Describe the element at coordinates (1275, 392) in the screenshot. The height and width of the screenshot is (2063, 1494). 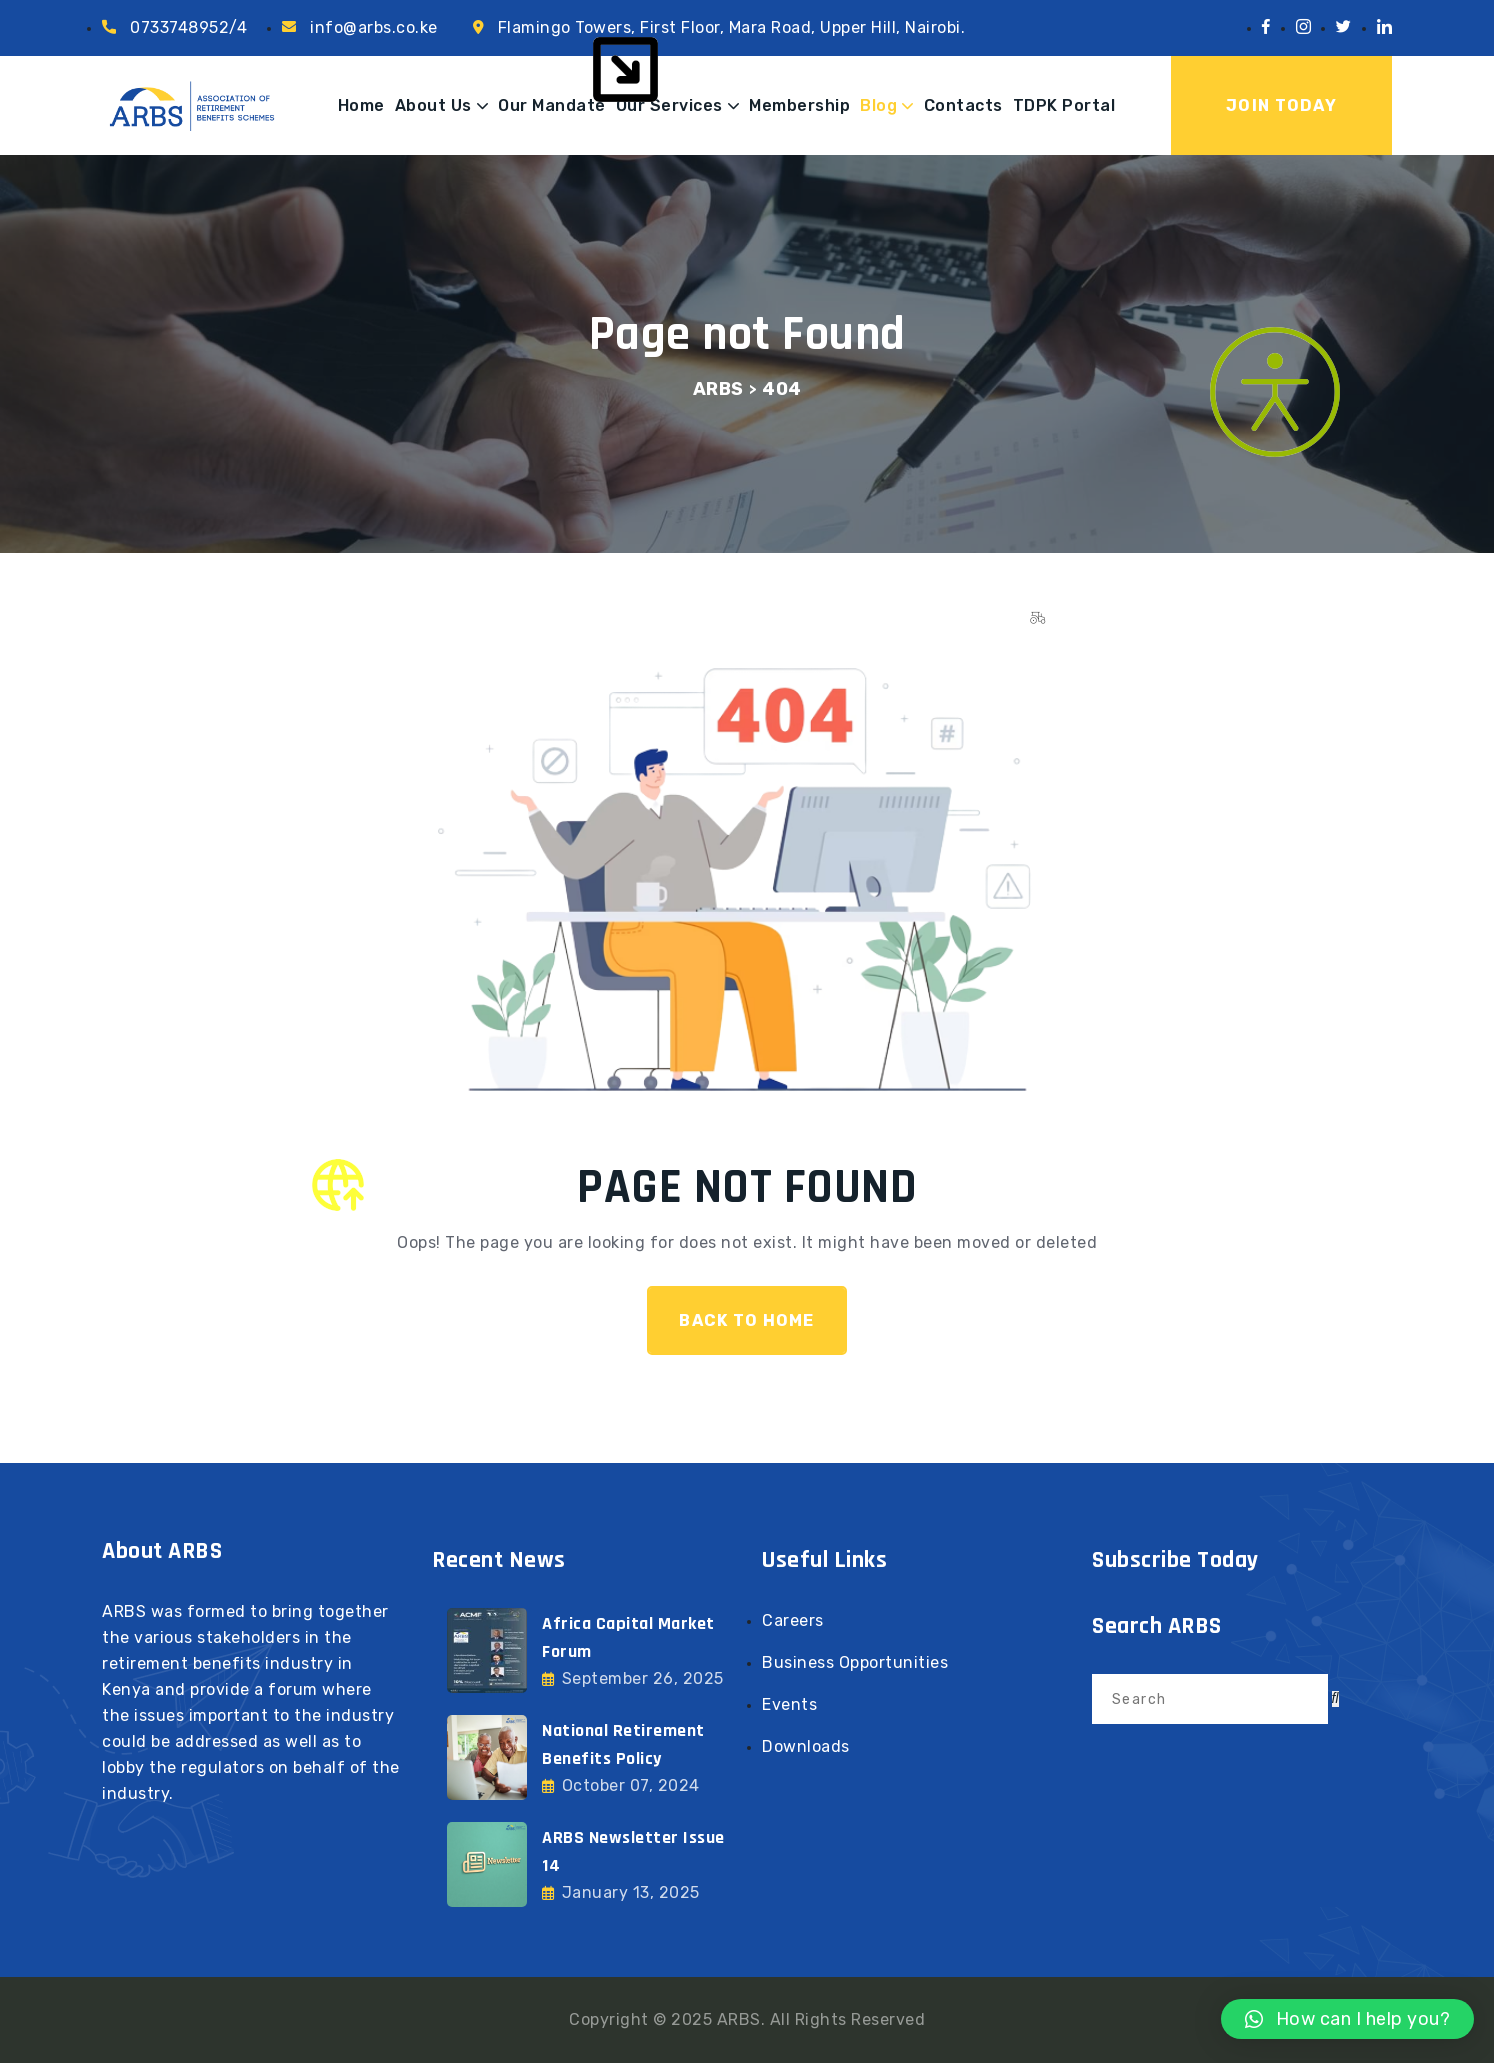
I see `view user profile` at that location.